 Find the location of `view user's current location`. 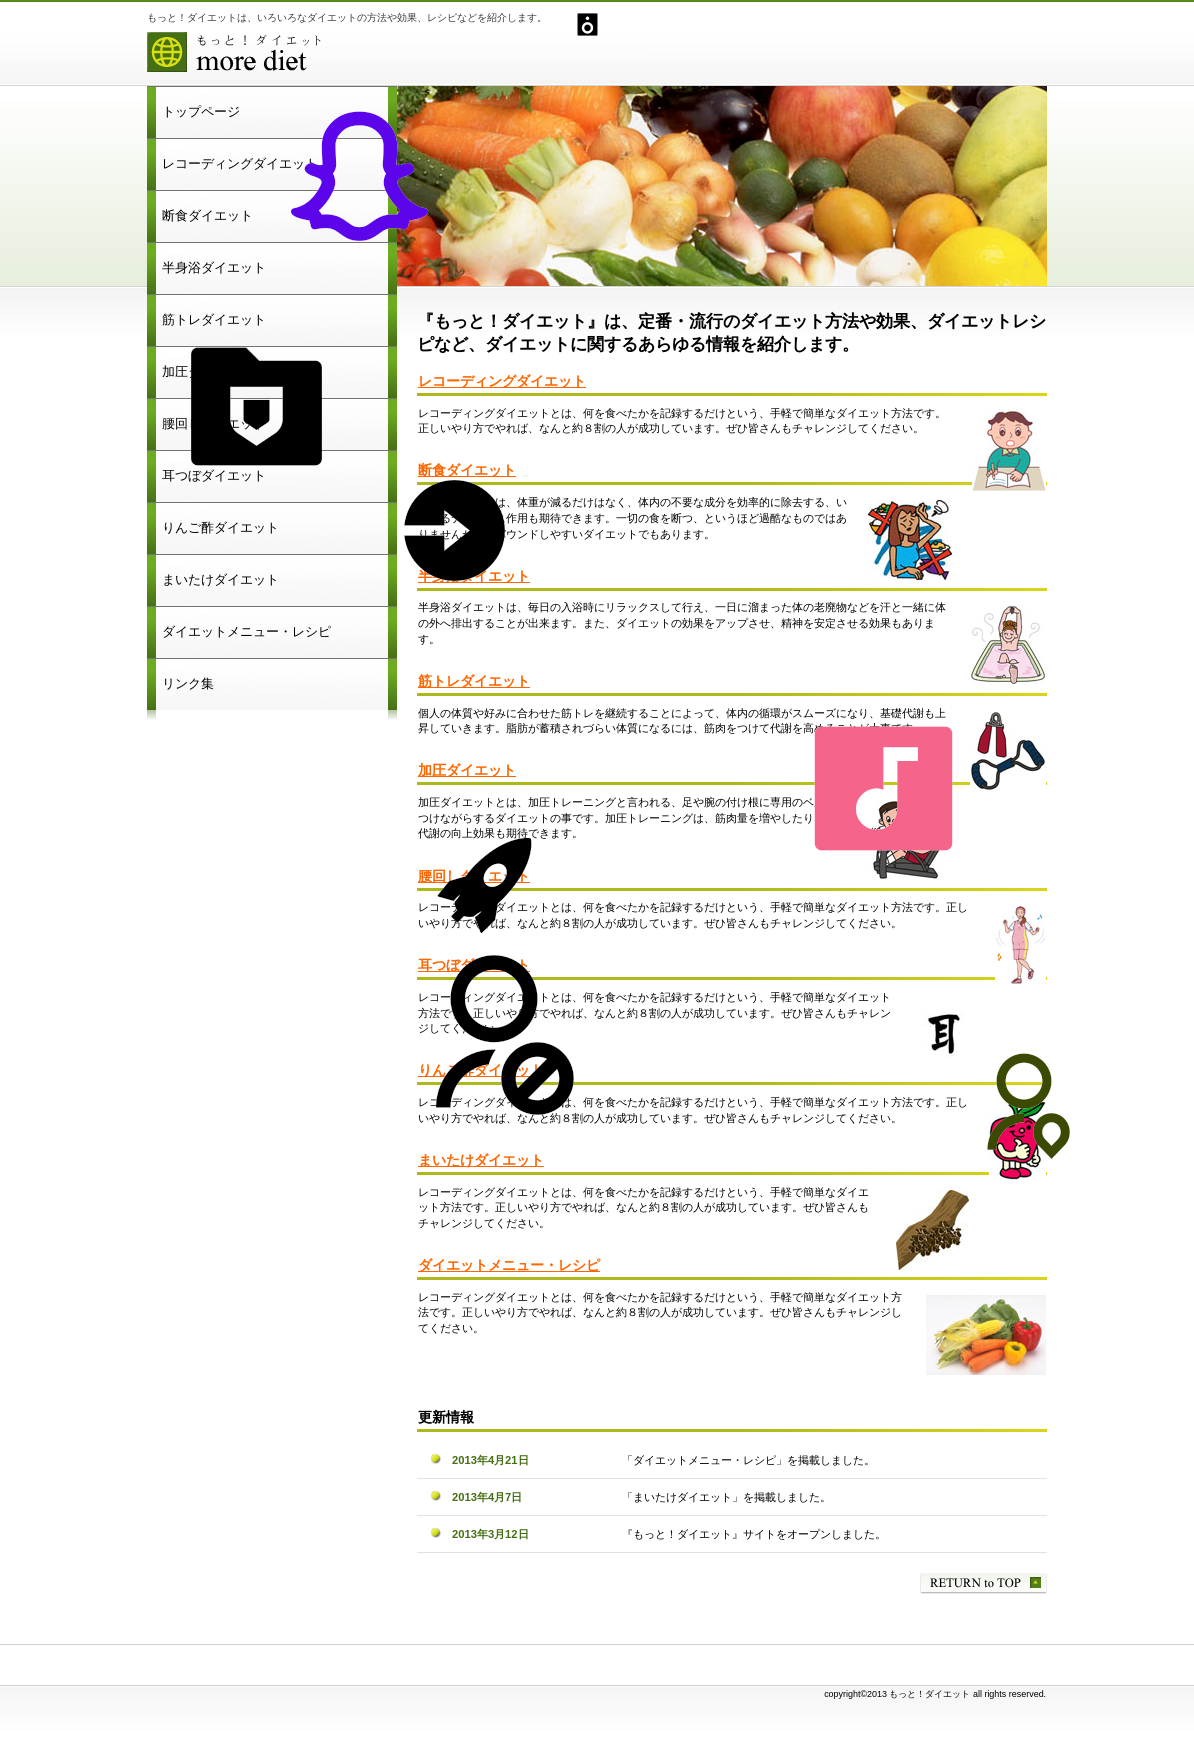

view user's current location is located at coordinates (1024, 1104).